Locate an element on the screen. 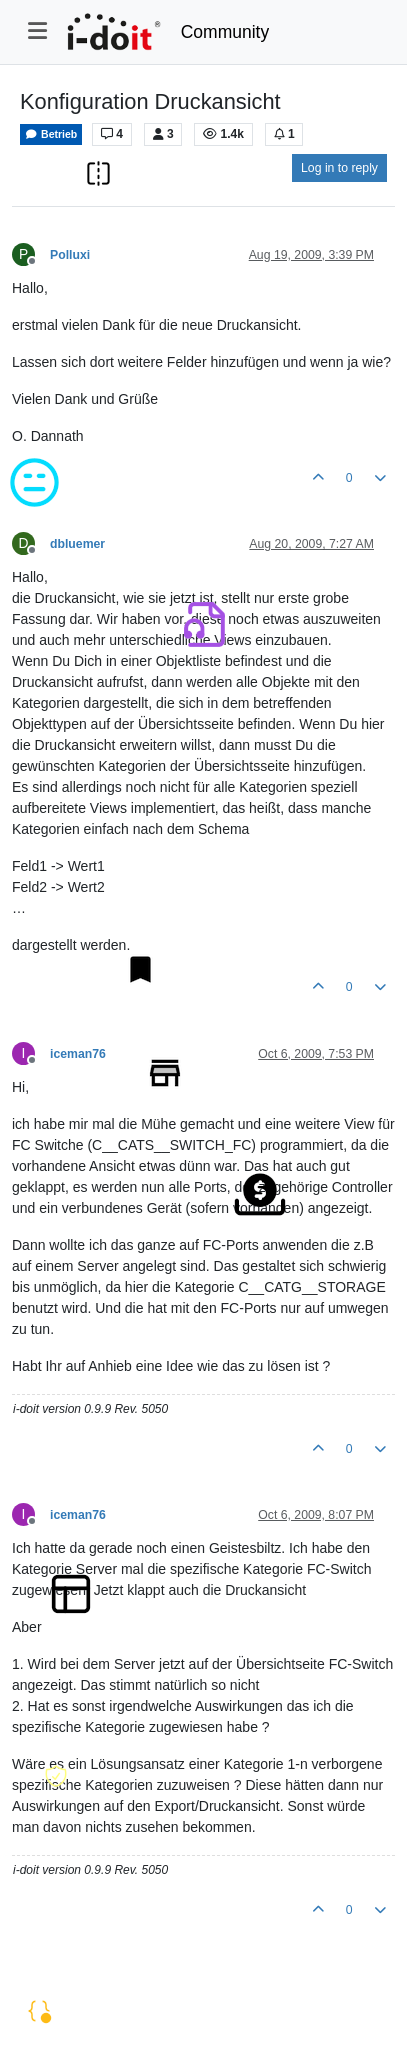 The image size is (407, 2068). indicates a code block or JSON object with additional information is located at coordinates (39, 2011).